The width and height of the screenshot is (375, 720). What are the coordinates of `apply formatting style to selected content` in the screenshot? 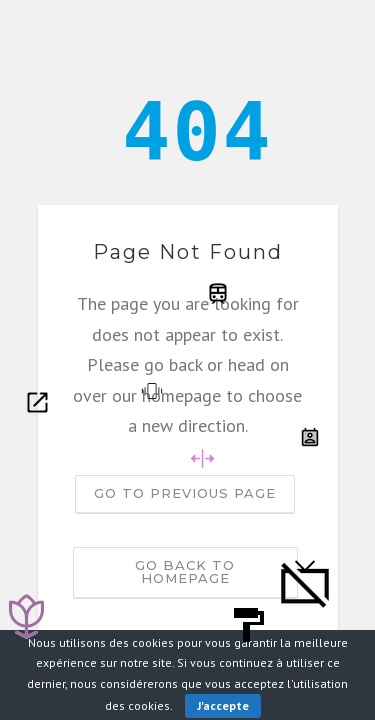 It's located at (248, 625).